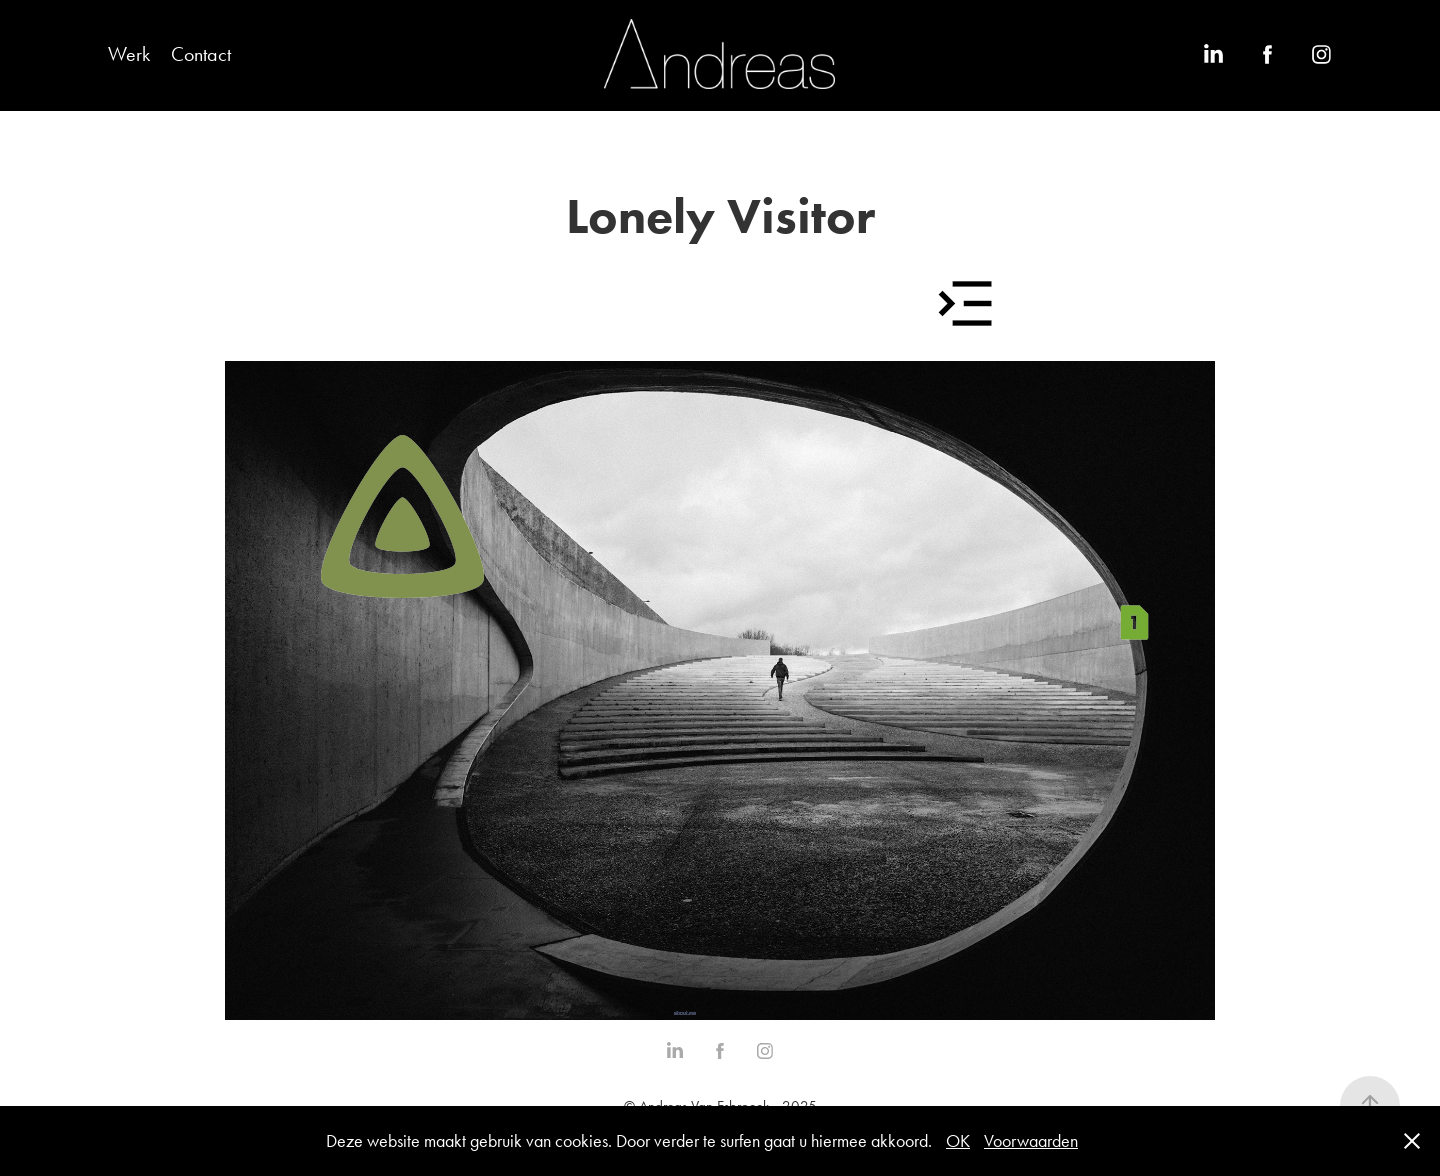 Image resolution: width=1440 pixels, height=1176 pixels. What do you see at coordinates (402, 516) in the screenshot?
I see `open Jellyfin media server app` at bounding box center [402, 516].